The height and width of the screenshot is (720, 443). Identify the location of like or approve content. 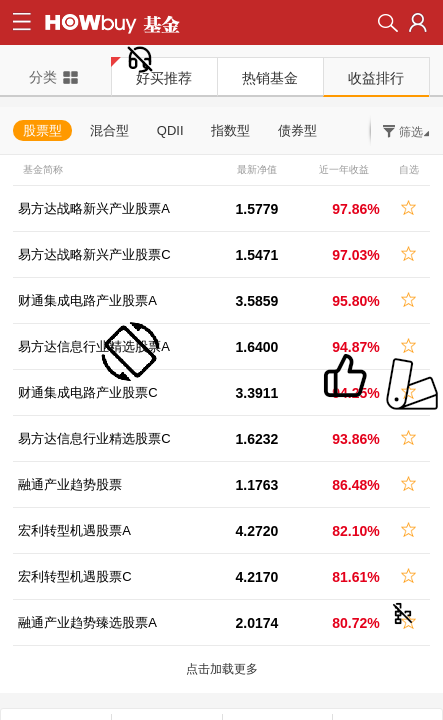
(345, 375).